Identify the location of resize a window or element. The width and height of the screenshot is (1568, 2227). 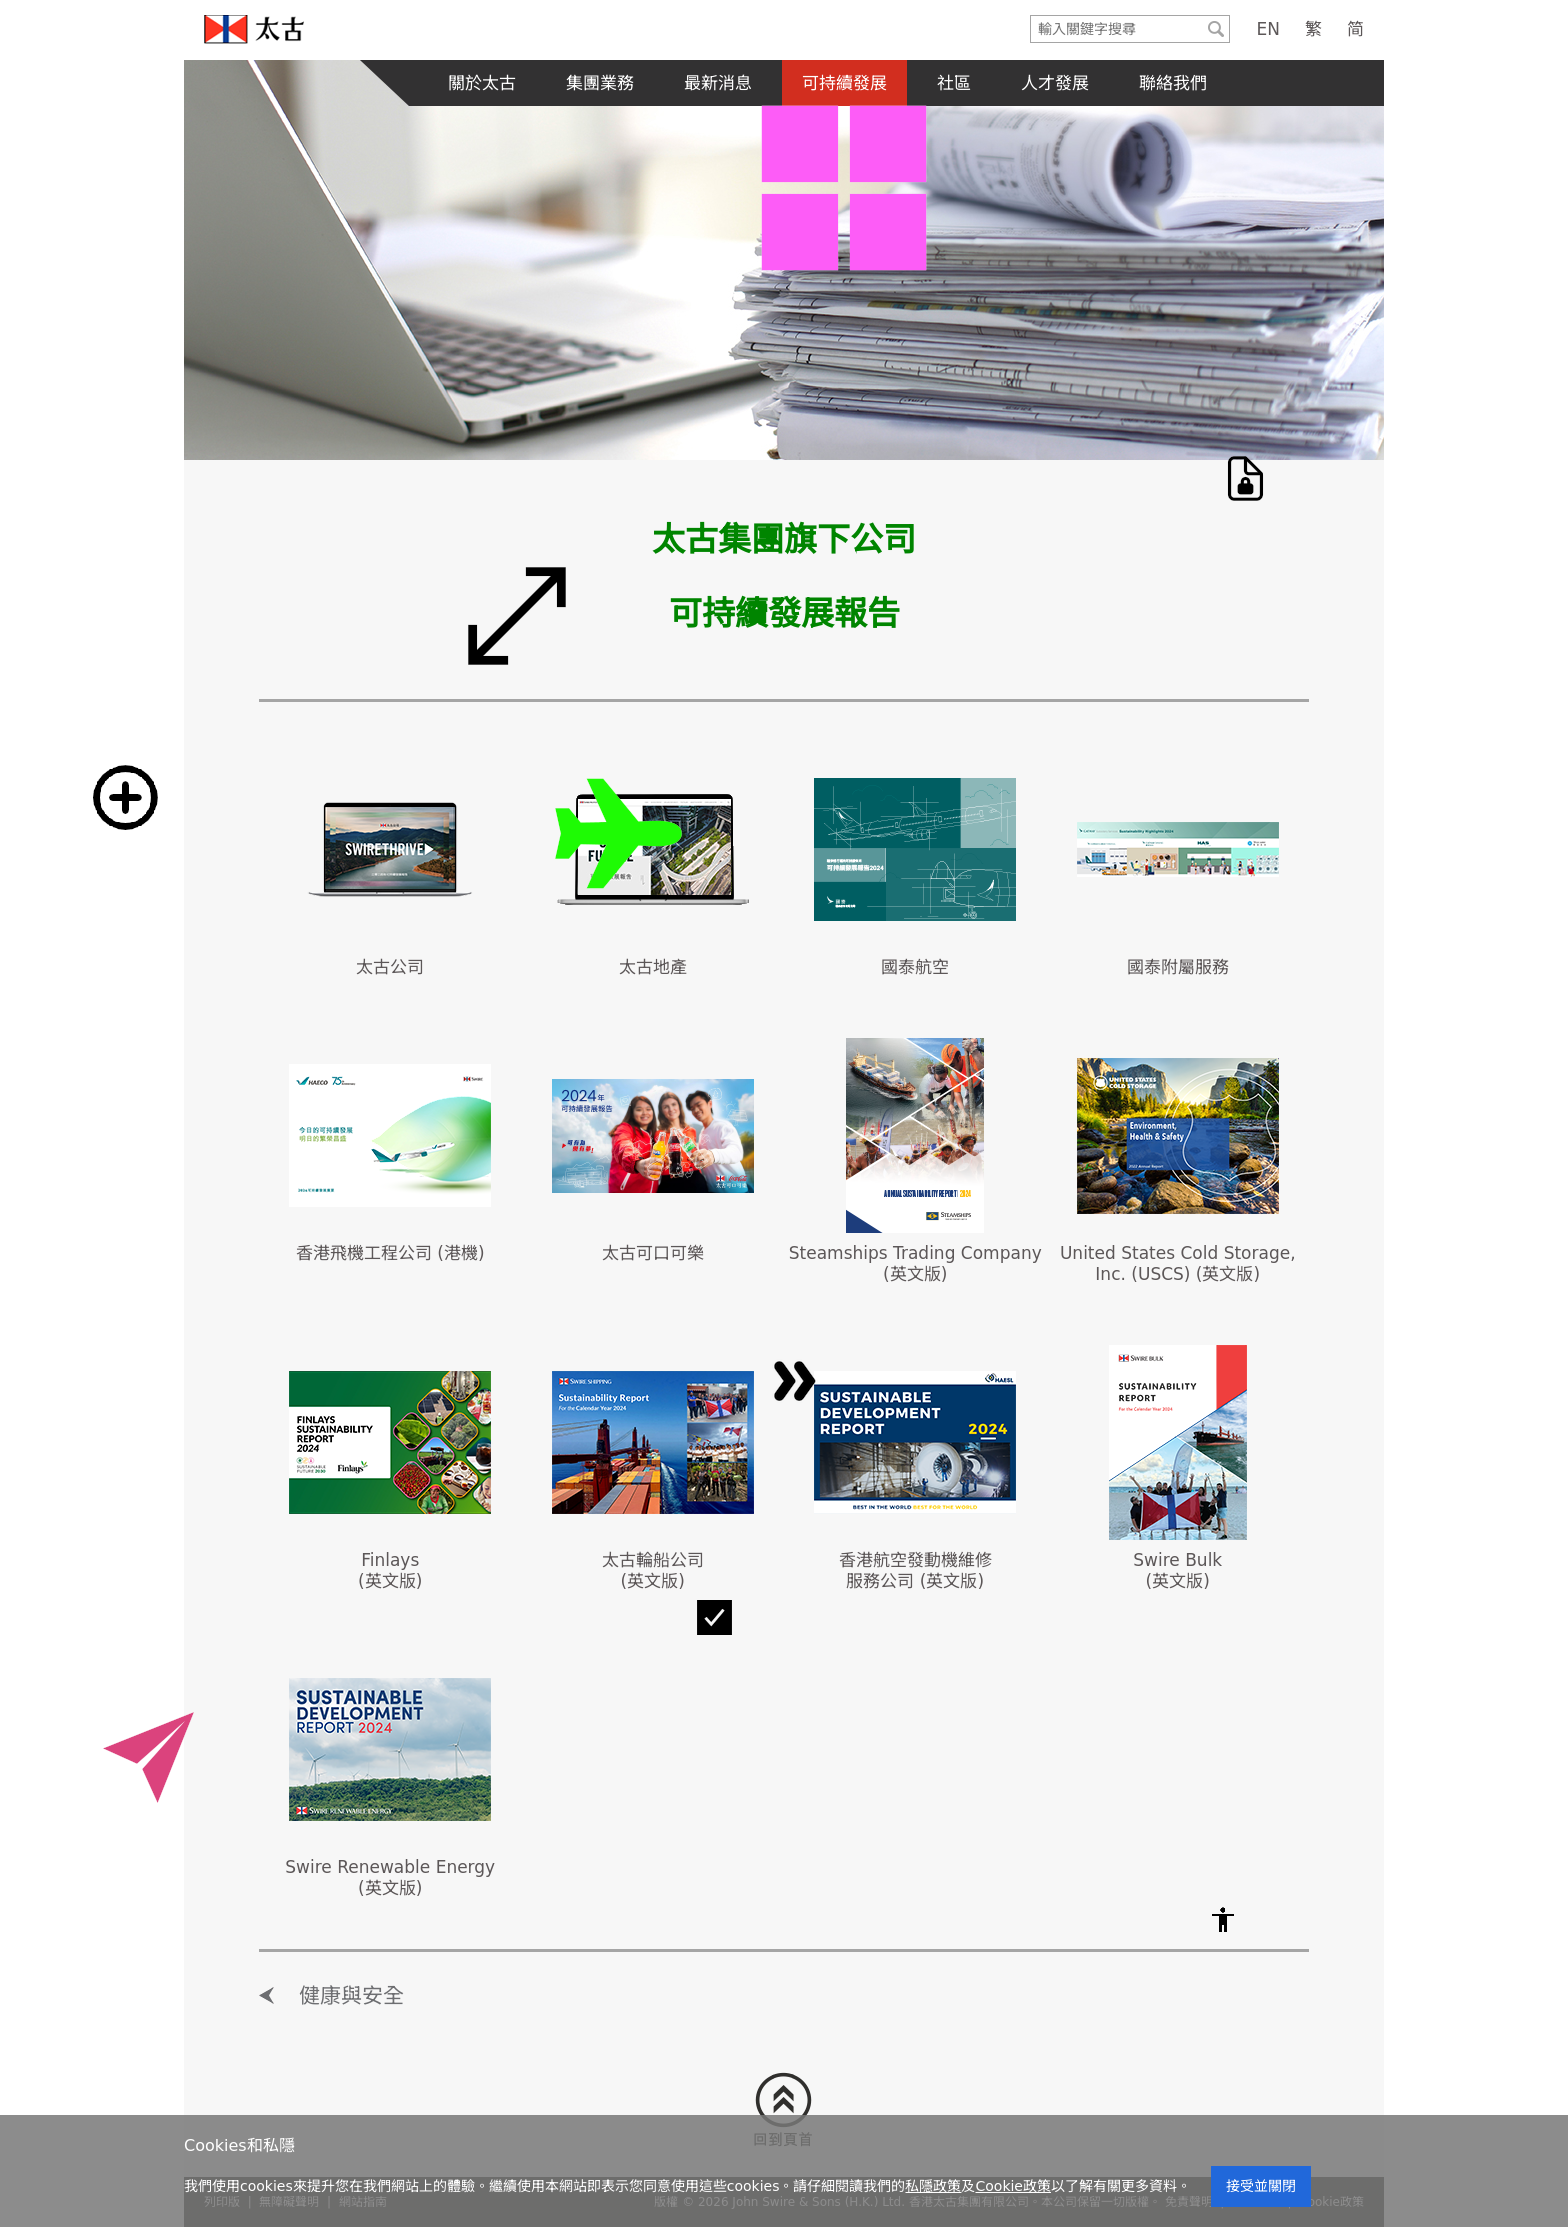
(517, 616).